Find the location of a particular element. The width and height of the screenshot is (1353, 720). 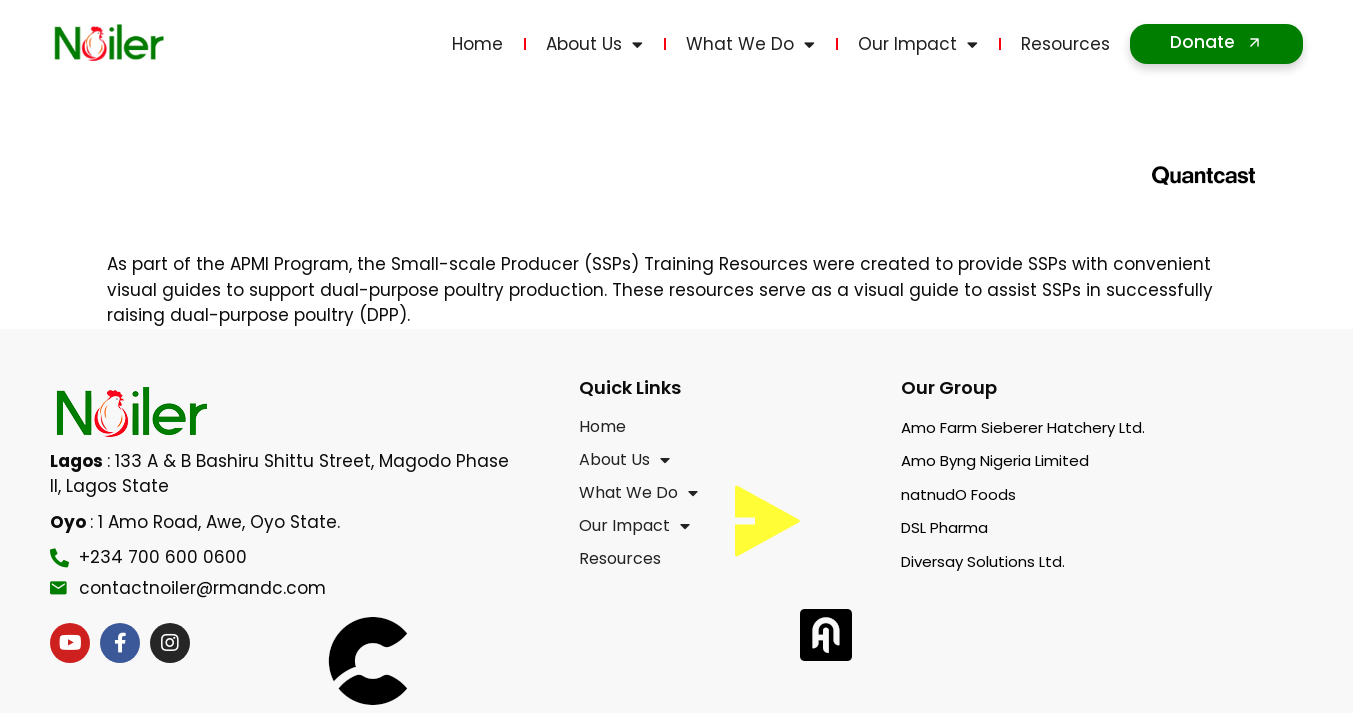

send a message or submit content is located at coordinates (765, 521).